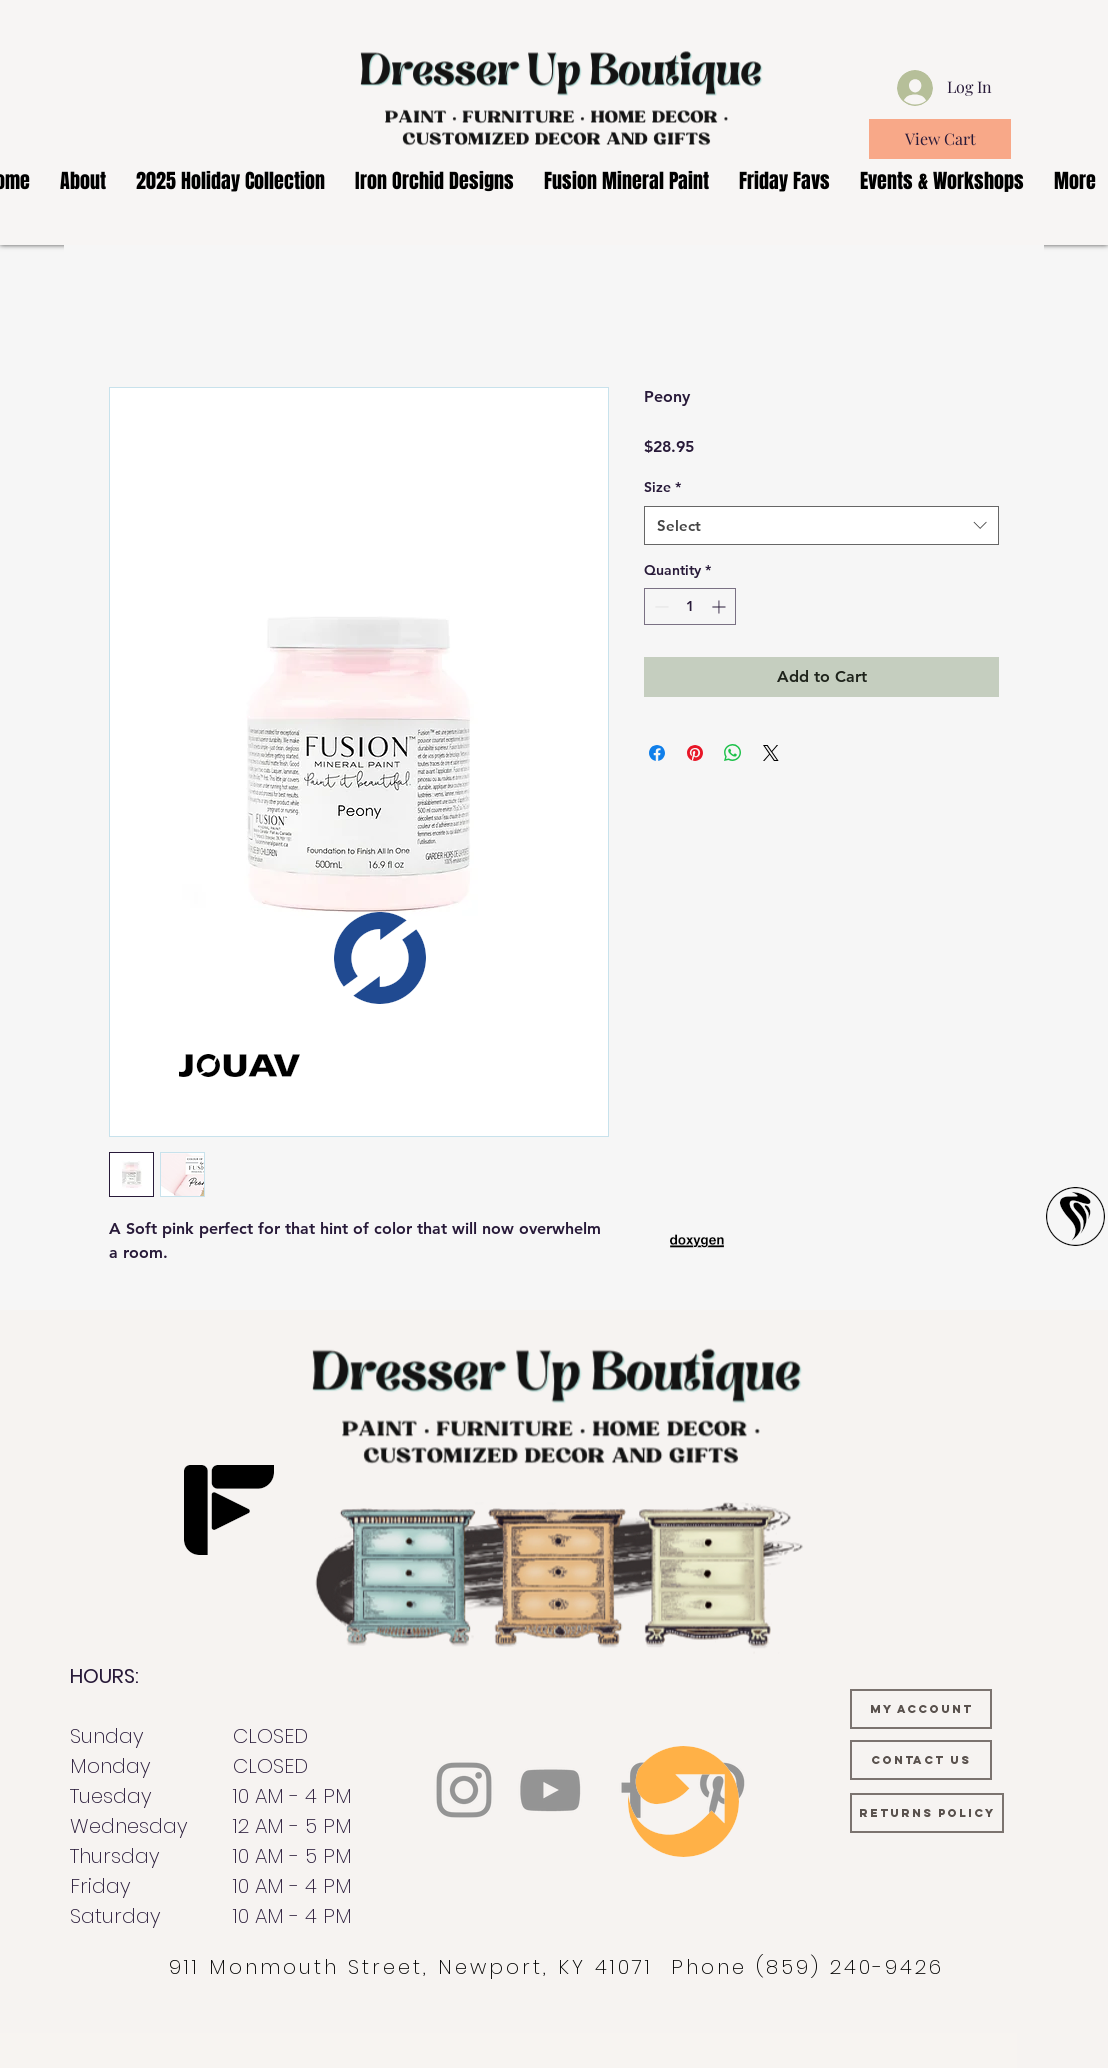 The height and width of the screenshot is (2068, 1108). What do you see at coordinates (683, 1801) in the screenshot?
I see `visit portableapps.com website` at bounding box center [683, 1801].